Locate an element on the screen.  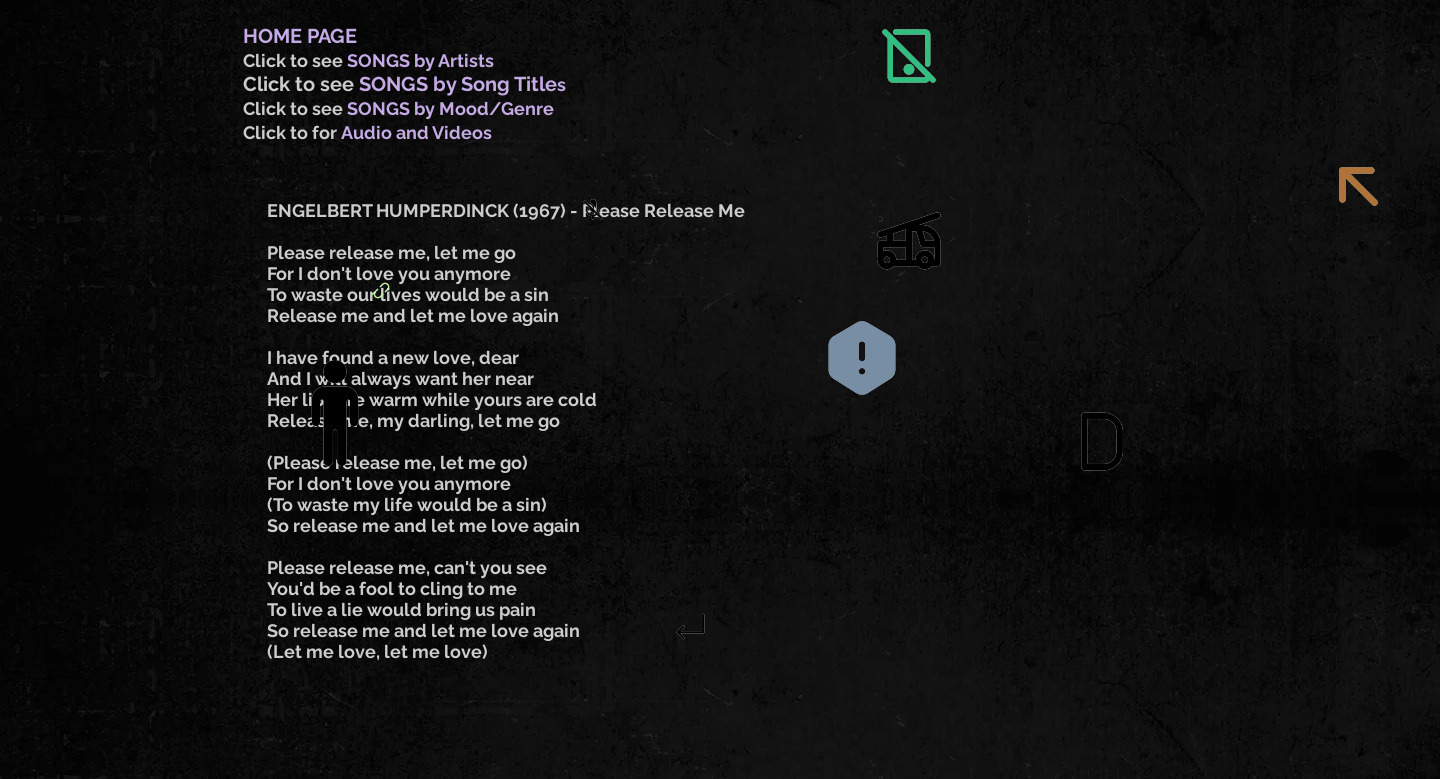
indicates male gender or restroom is located at coordinates (335, 413).